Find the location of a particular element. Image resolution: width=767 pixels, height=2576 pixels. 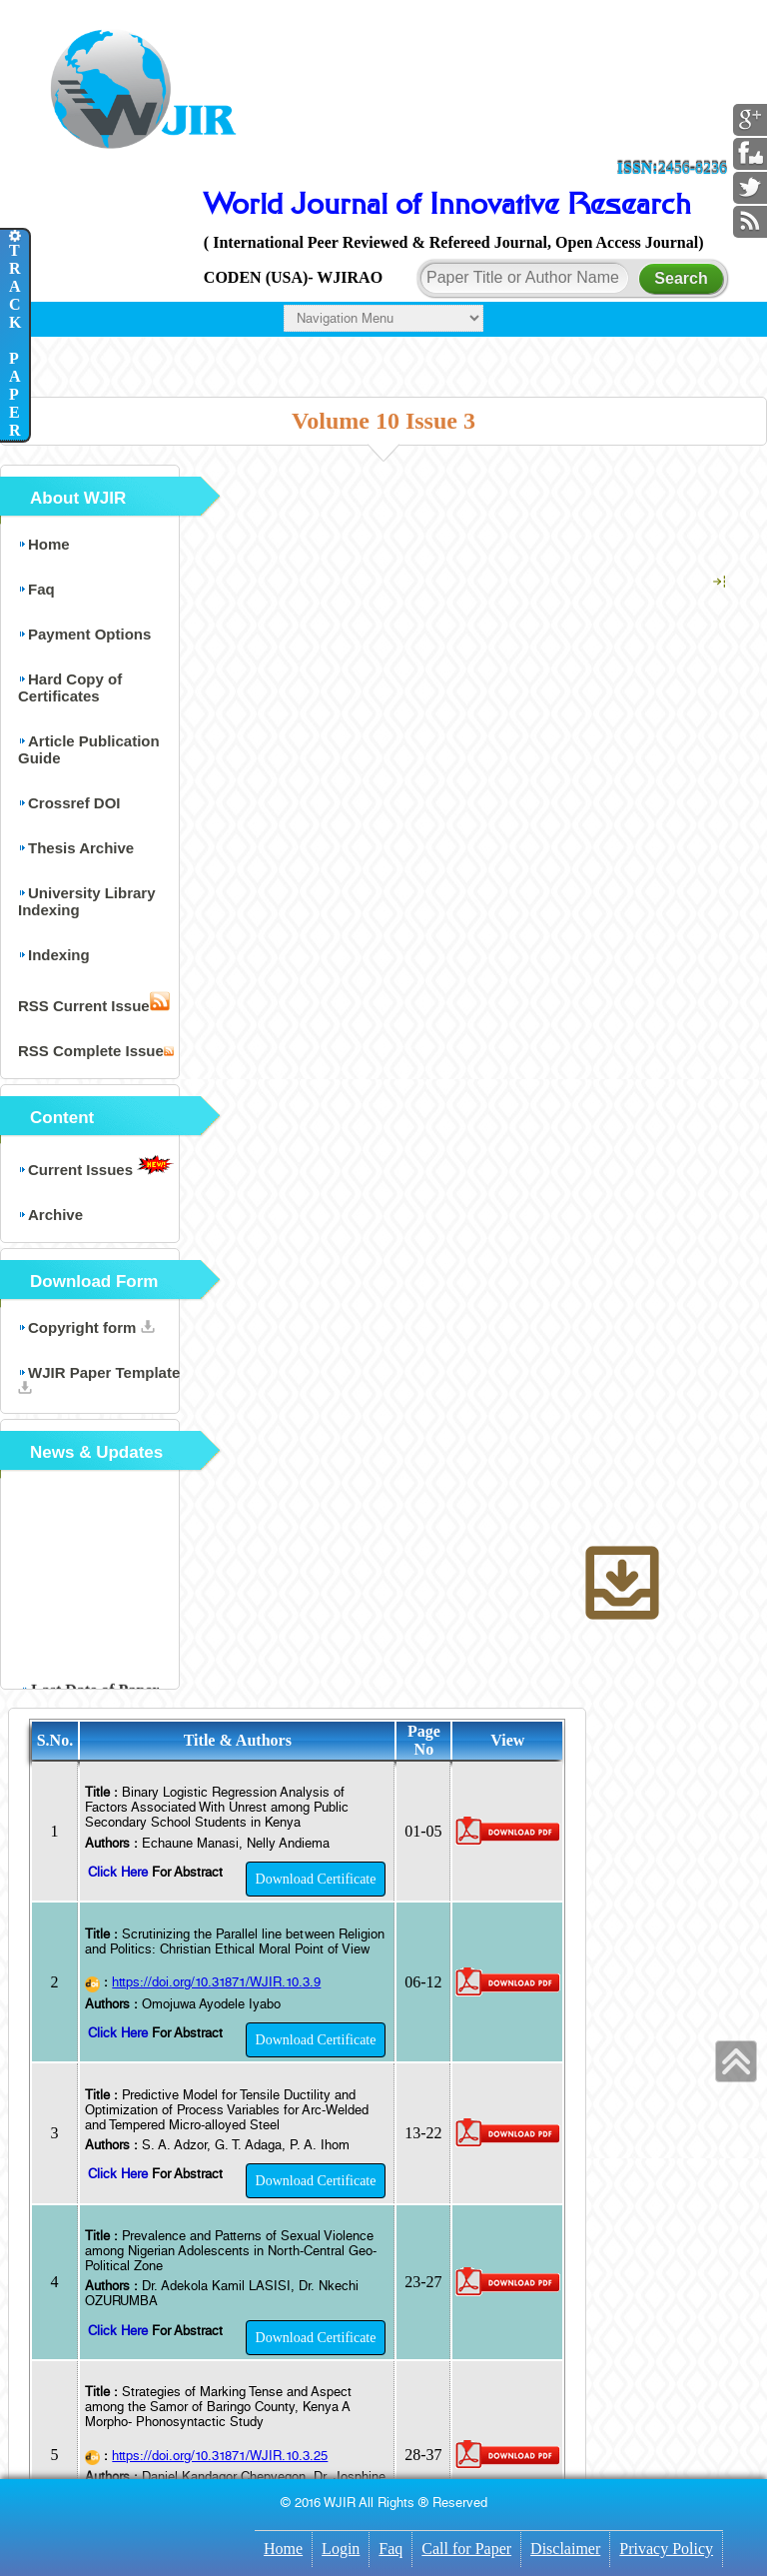

move item to the right edge is located at coordinates (719, 582).